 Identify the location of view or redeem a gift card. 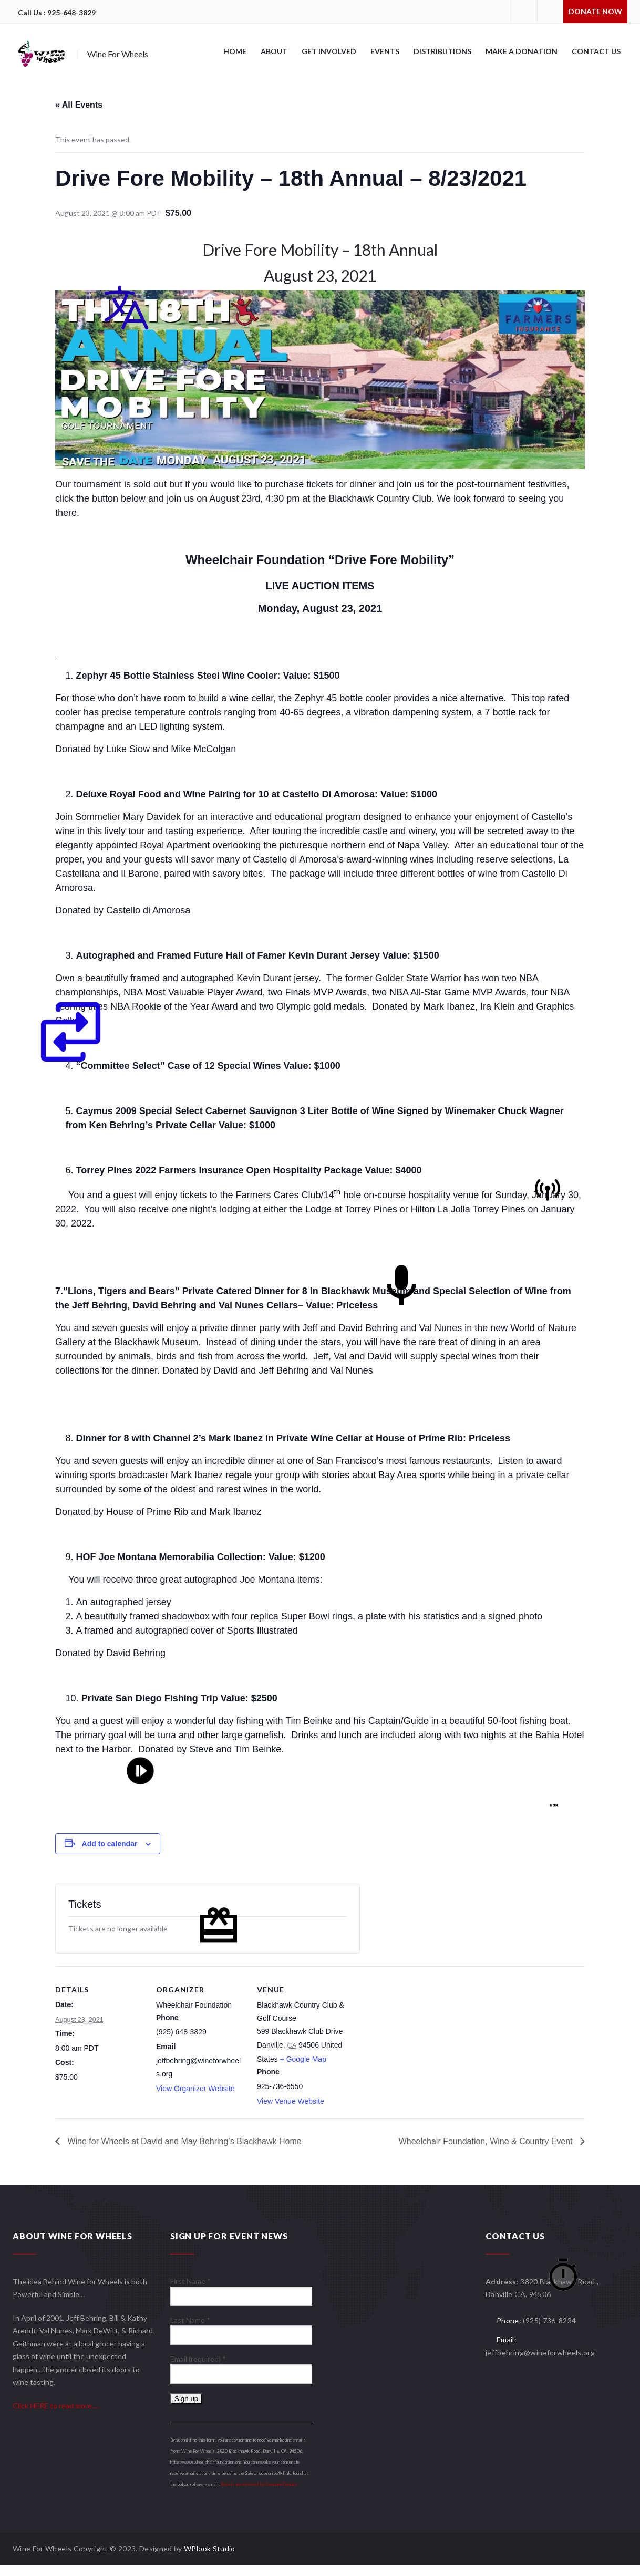
(219, 1926).